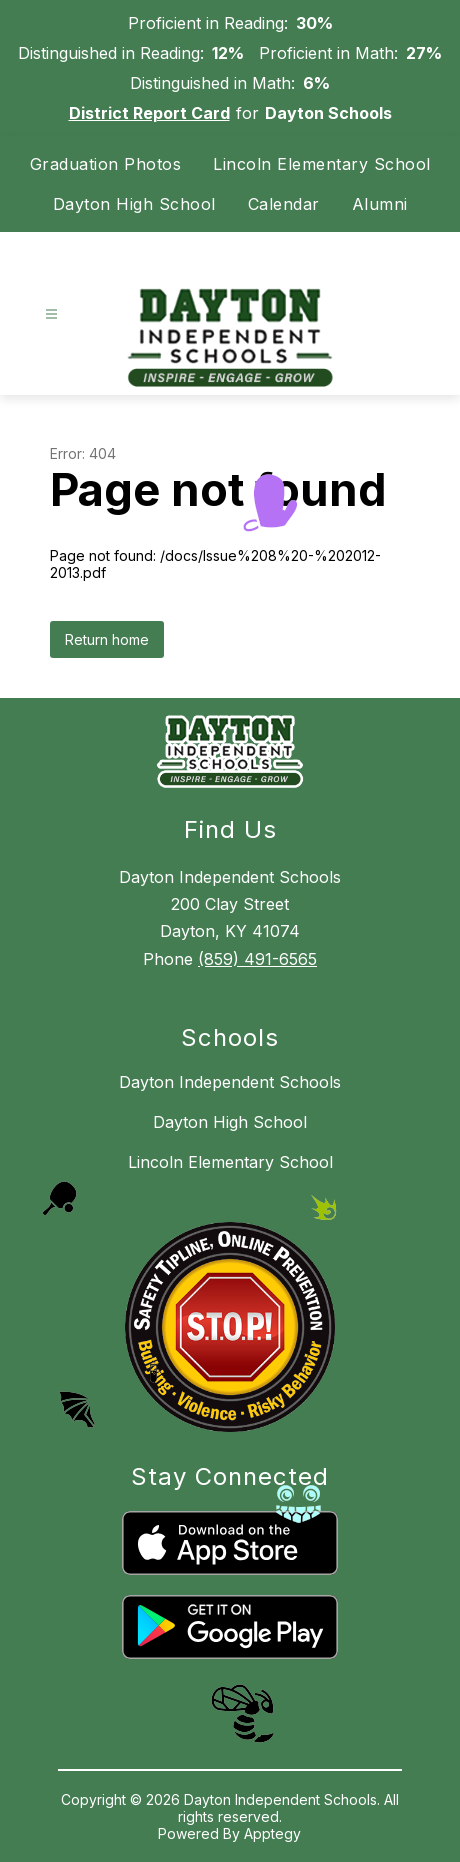  Describe the element at coordinates (271, 502) in the screenshot. I see `access cooking or recipe features` at that location.